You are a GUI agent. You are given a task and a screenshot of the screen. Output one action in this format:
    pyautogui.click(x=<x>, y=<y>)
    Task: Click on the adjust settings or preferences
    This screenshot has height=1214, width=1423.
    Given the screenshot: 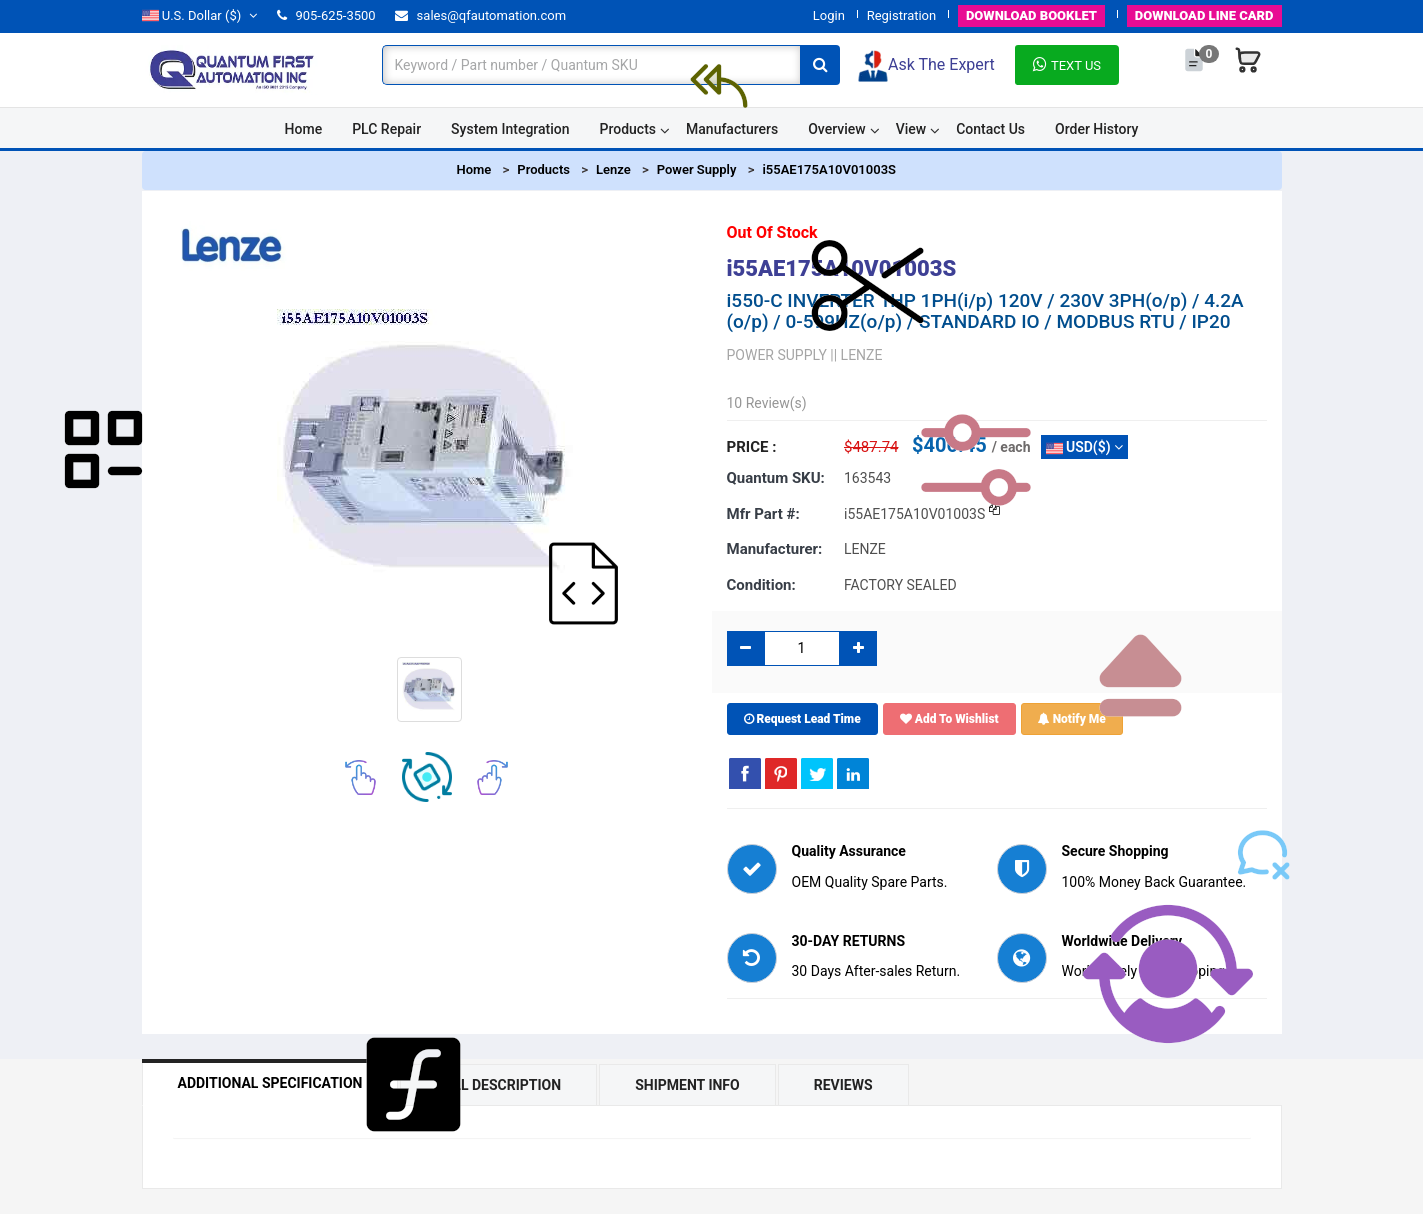 What is the action you would take?
    pyautogui.click(x=976, y=460)
    